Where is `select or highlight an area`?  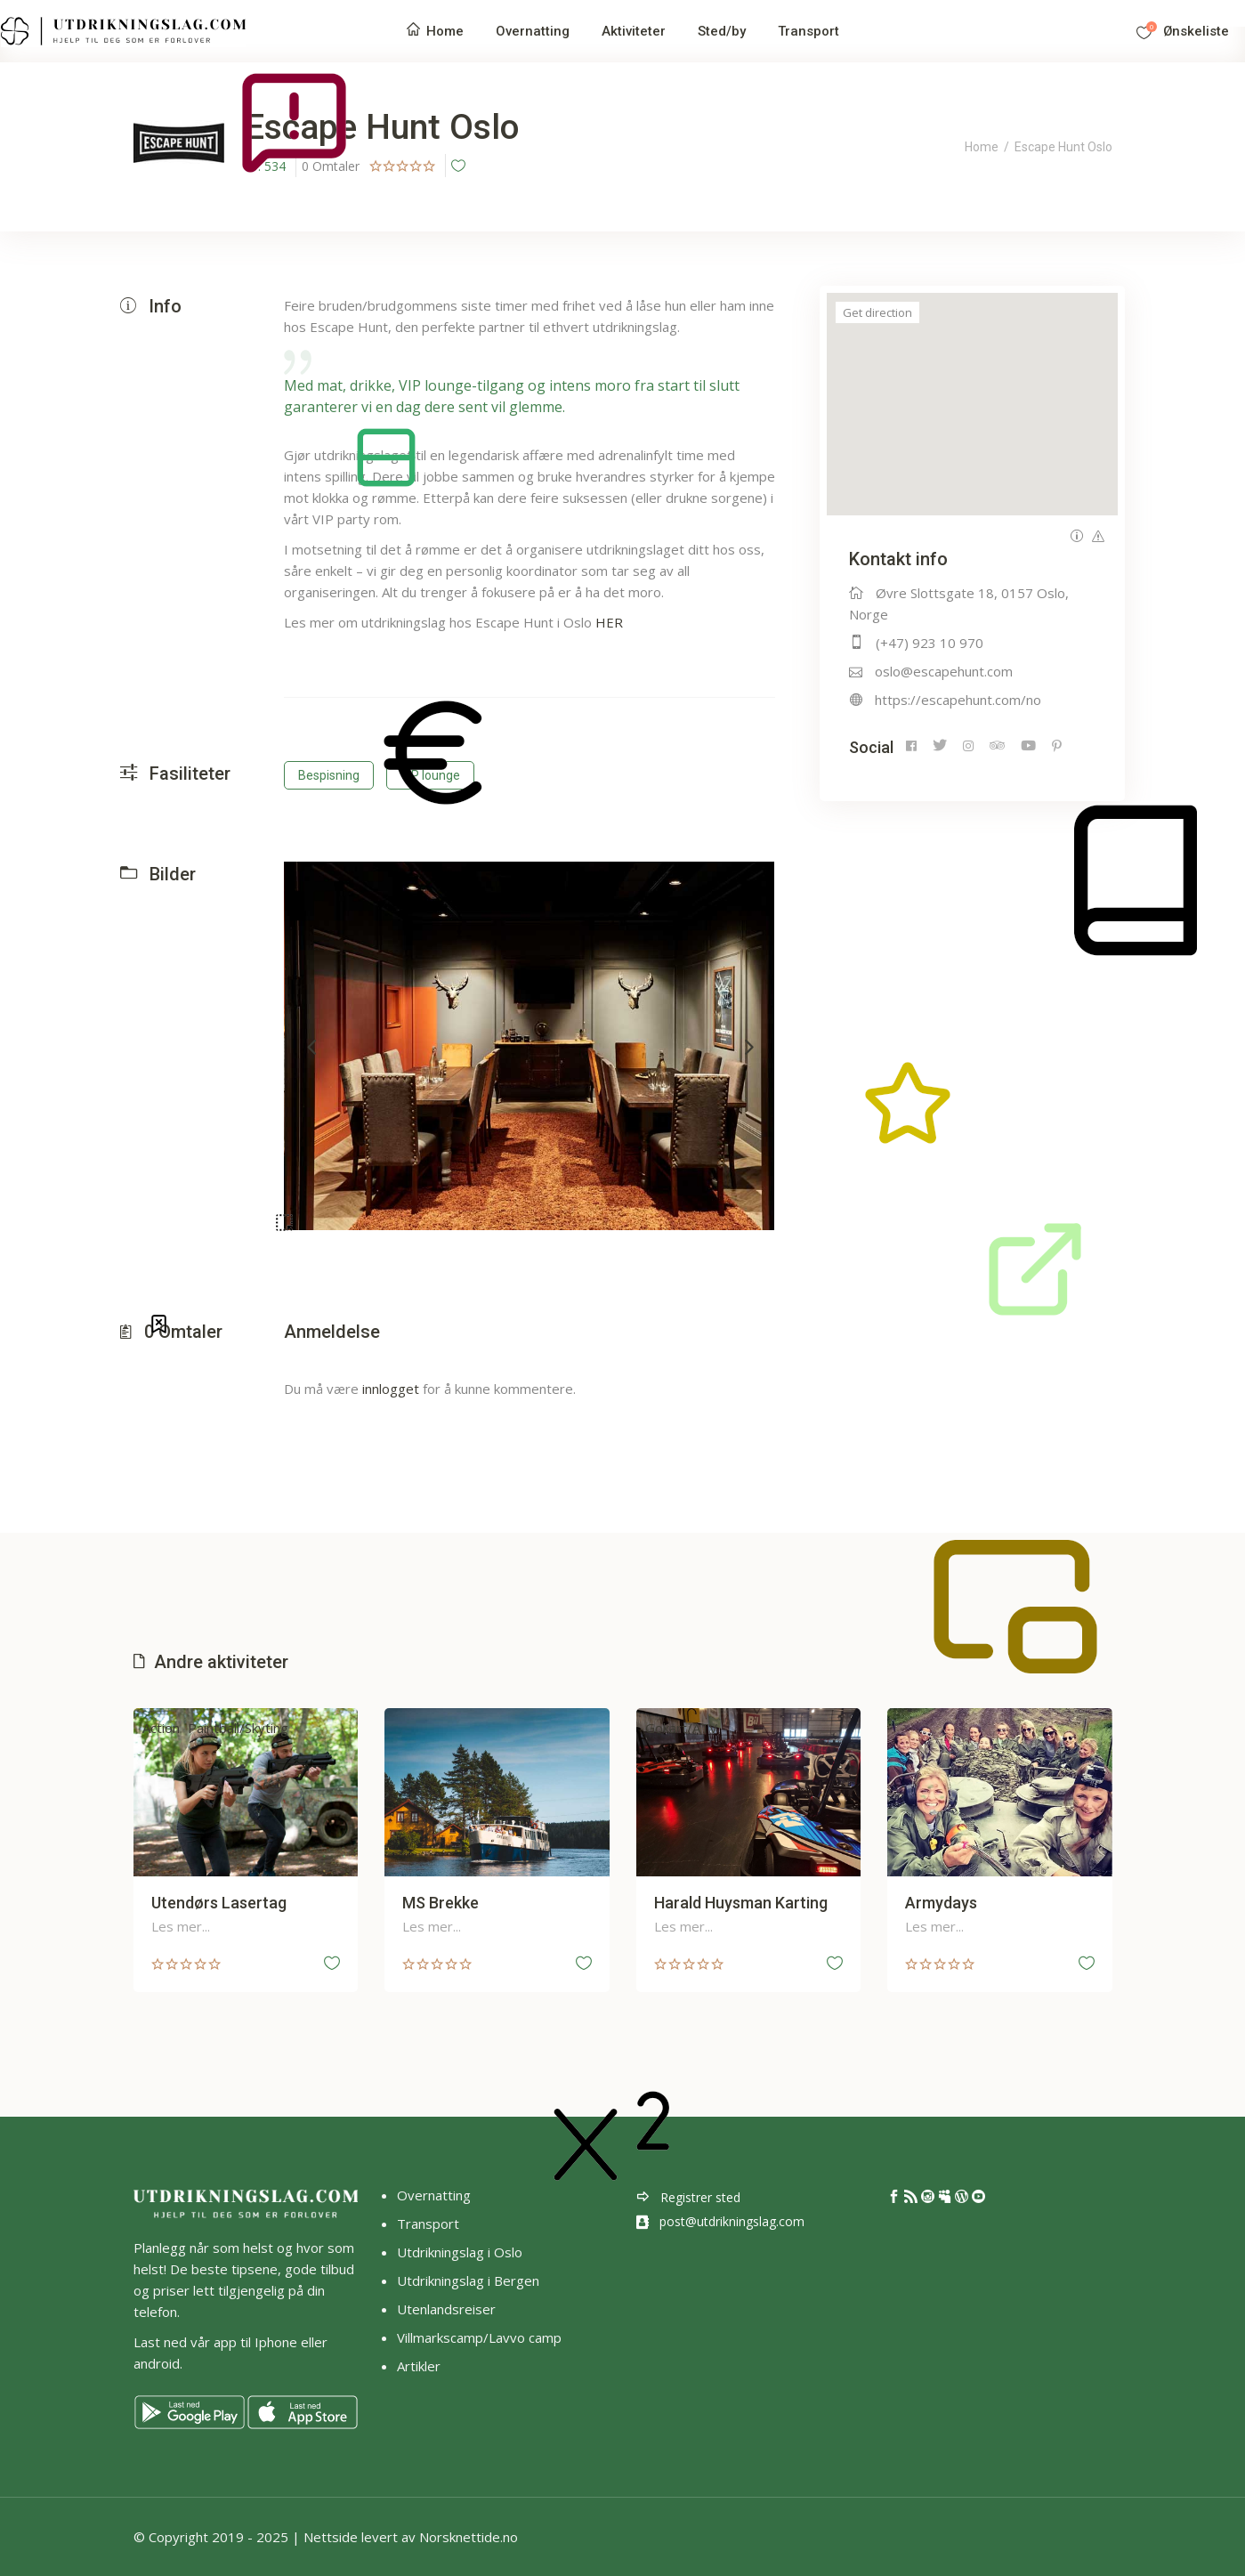
select or highlight an area is located at coordinates (284, 1222).